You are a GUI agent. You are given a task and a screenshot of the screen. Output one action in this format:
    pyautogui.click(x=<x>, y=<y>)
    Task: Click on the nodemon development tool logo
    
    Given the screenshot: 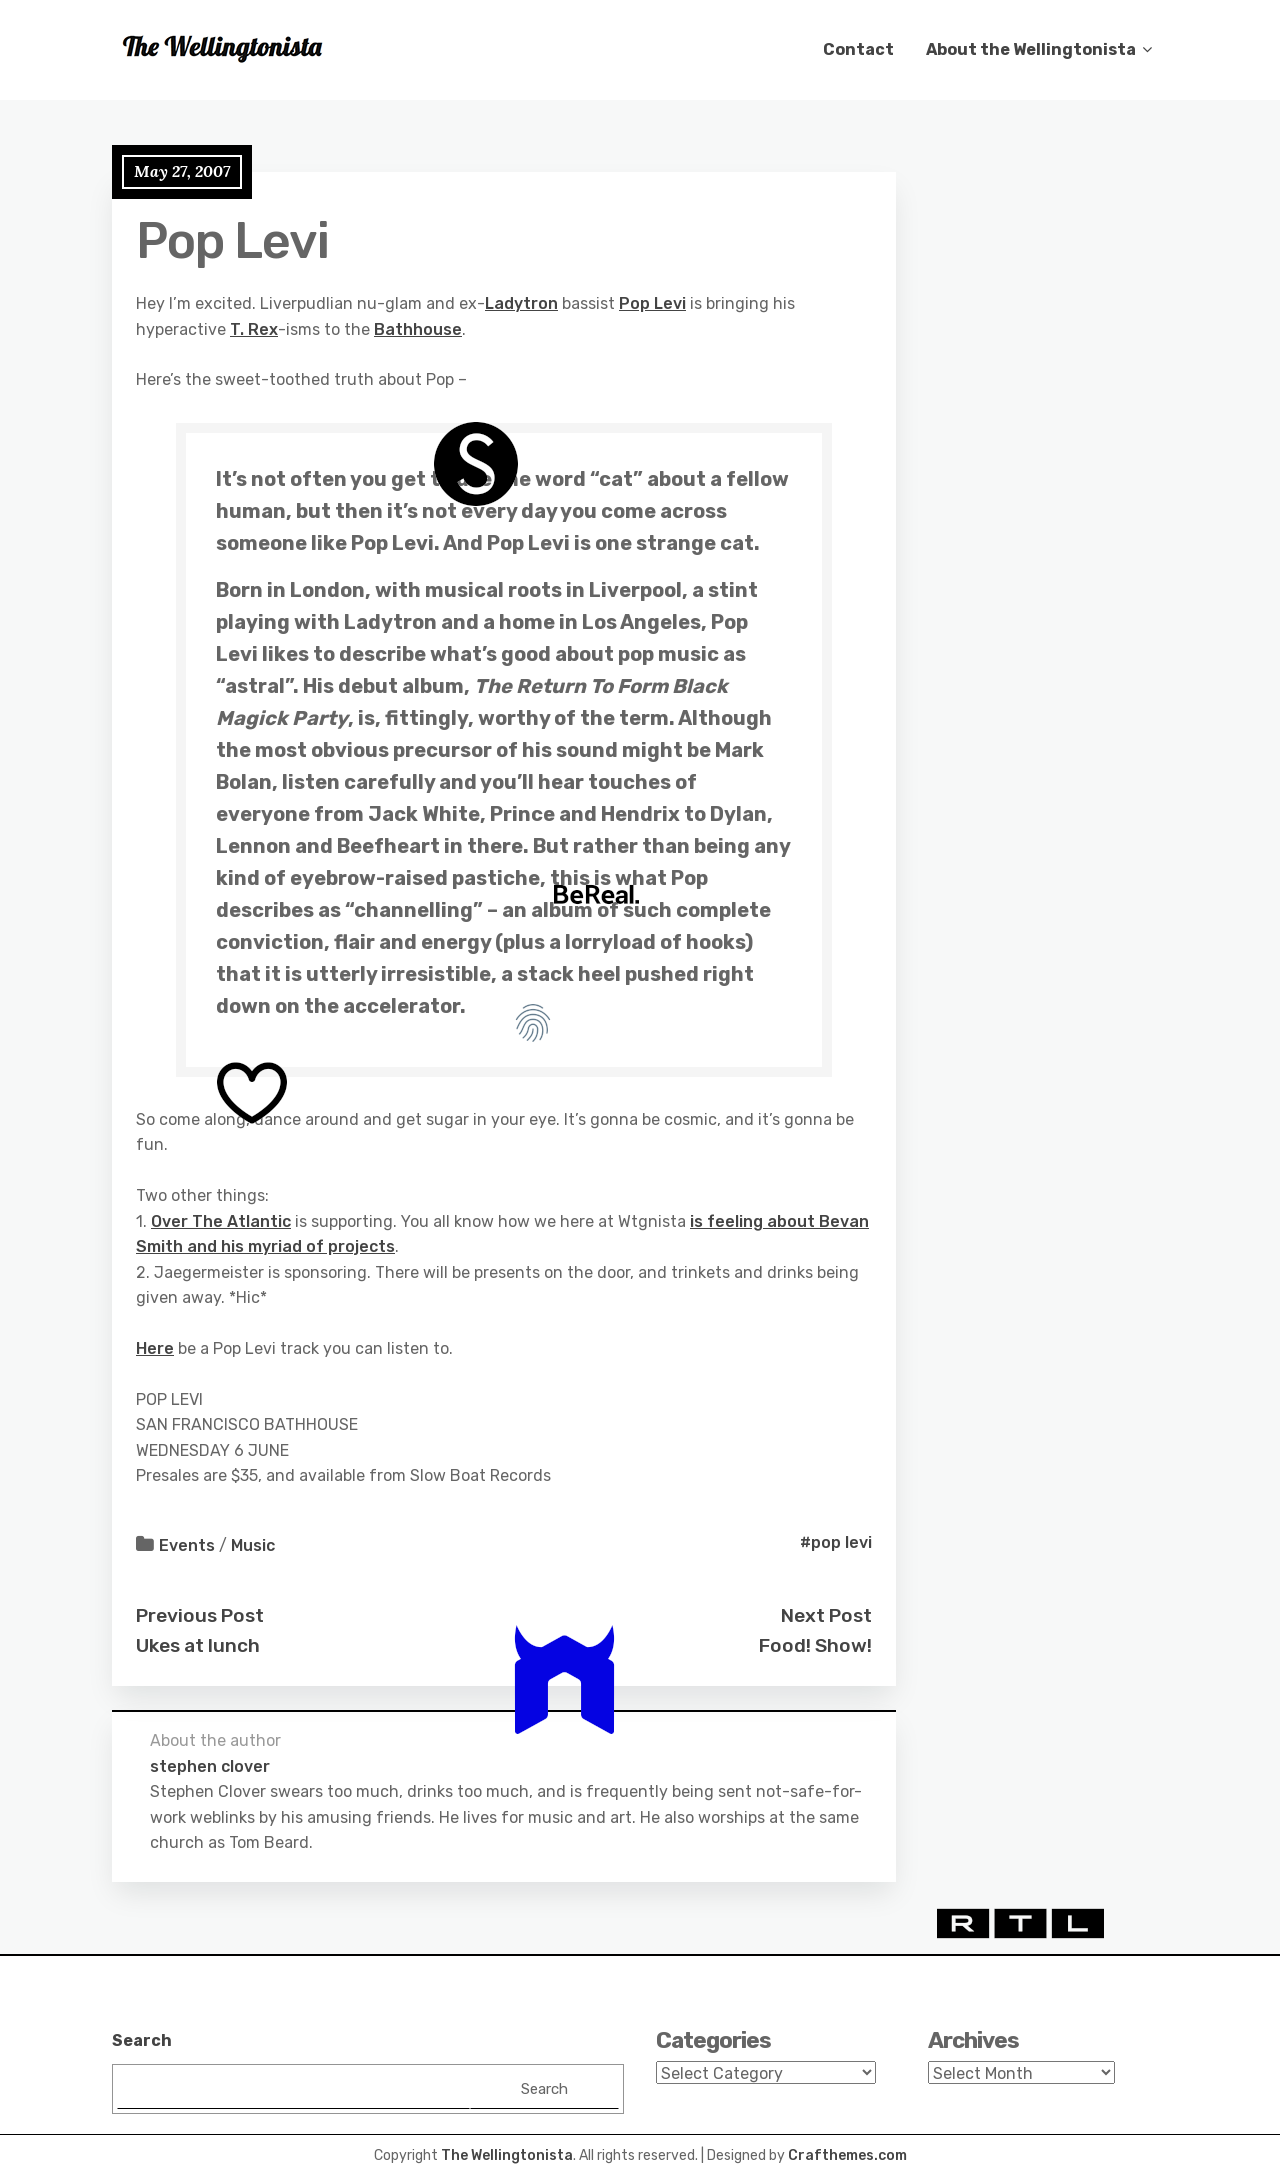 What is the action you would take?
    pyautogui.click(x=564, y=1679)
    